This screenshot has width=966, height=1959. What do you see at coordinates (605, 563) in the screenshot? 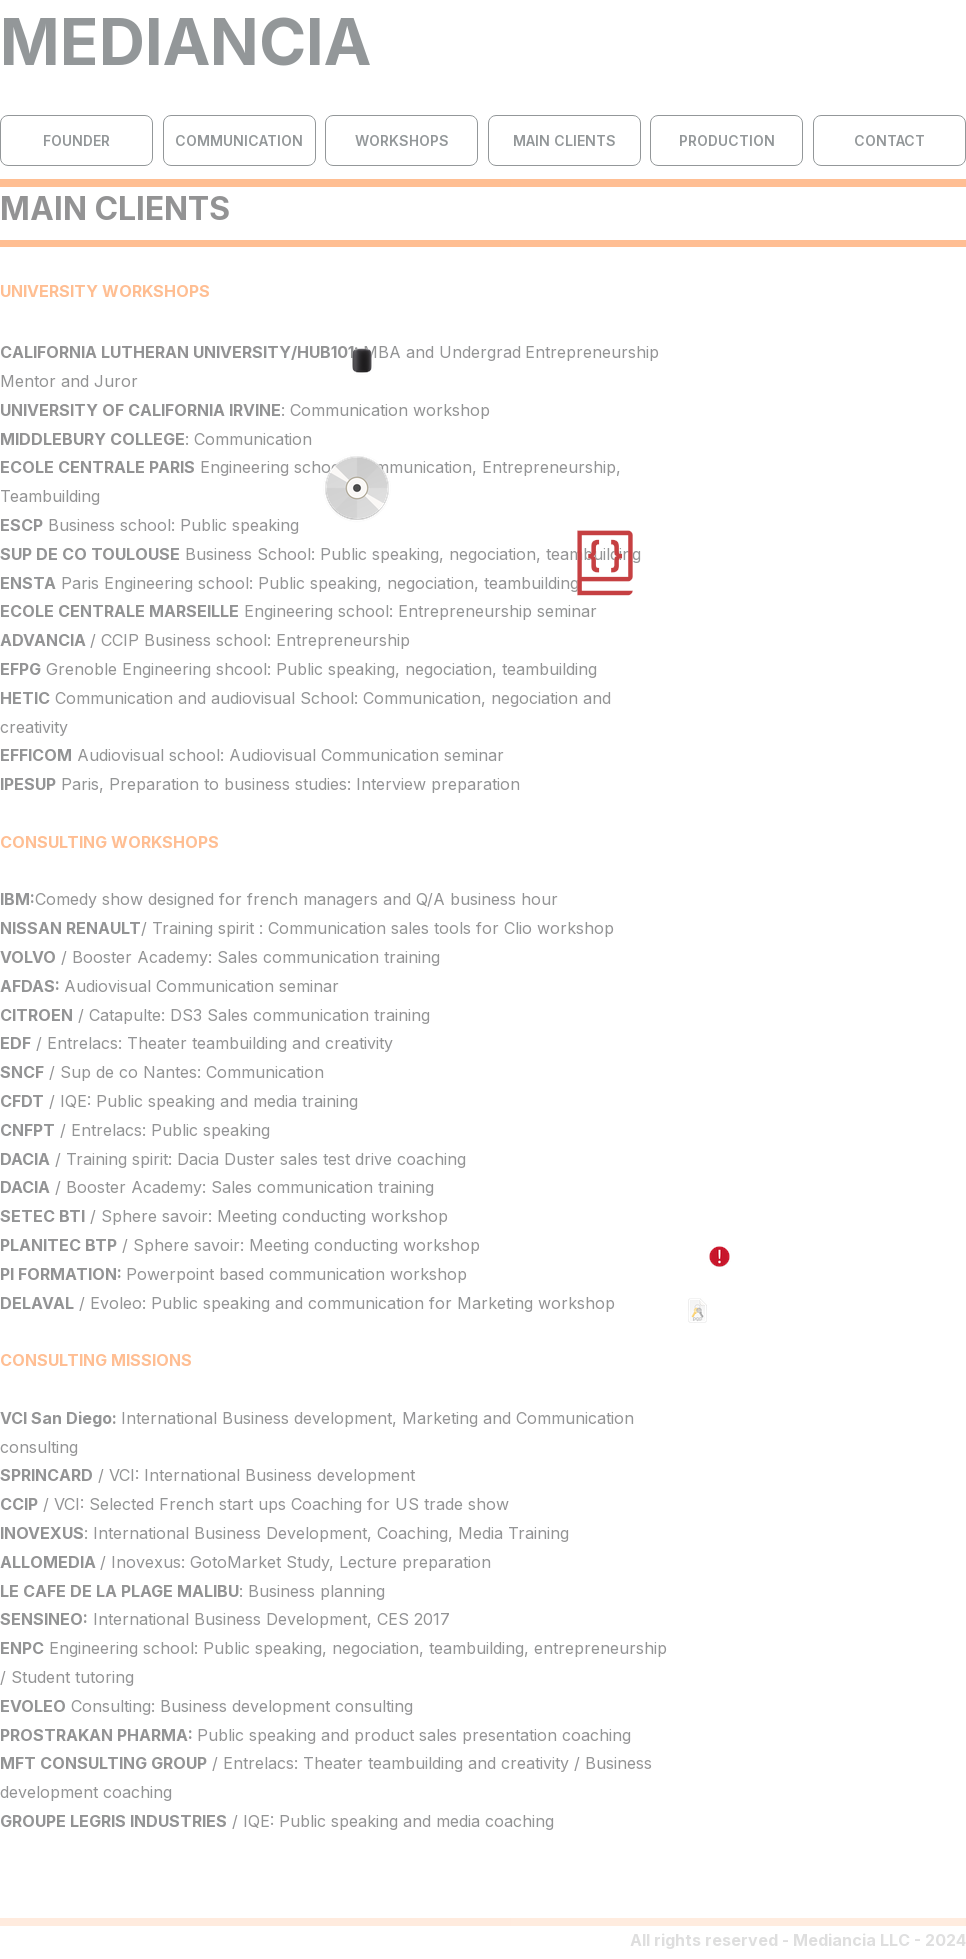
I see `open developer documentation` at bounding box center [605, 563].